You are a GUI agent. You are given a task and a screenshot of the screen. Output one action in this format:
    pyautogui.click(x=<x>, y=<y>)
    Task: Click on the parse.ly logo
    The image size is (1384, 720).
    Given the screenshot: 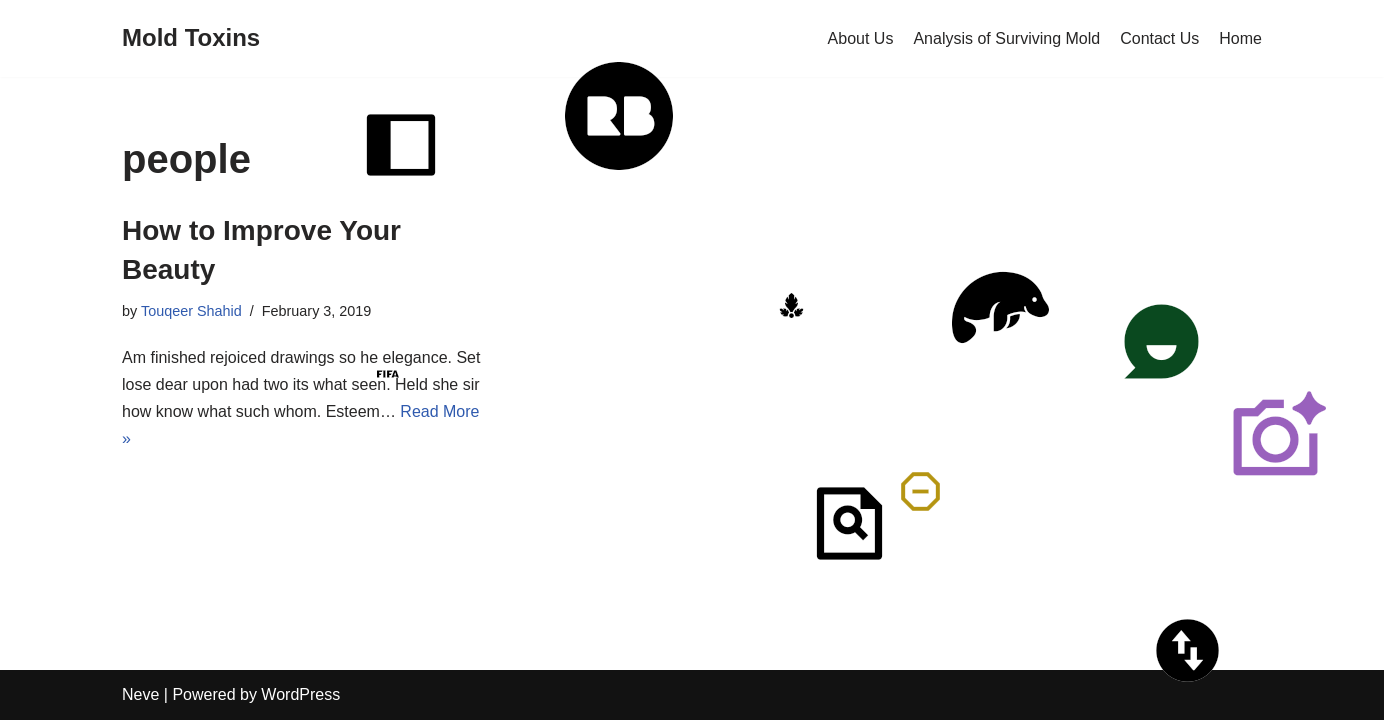 What is the action you would take?
    pyautogui.click(x=791, y=305)
    